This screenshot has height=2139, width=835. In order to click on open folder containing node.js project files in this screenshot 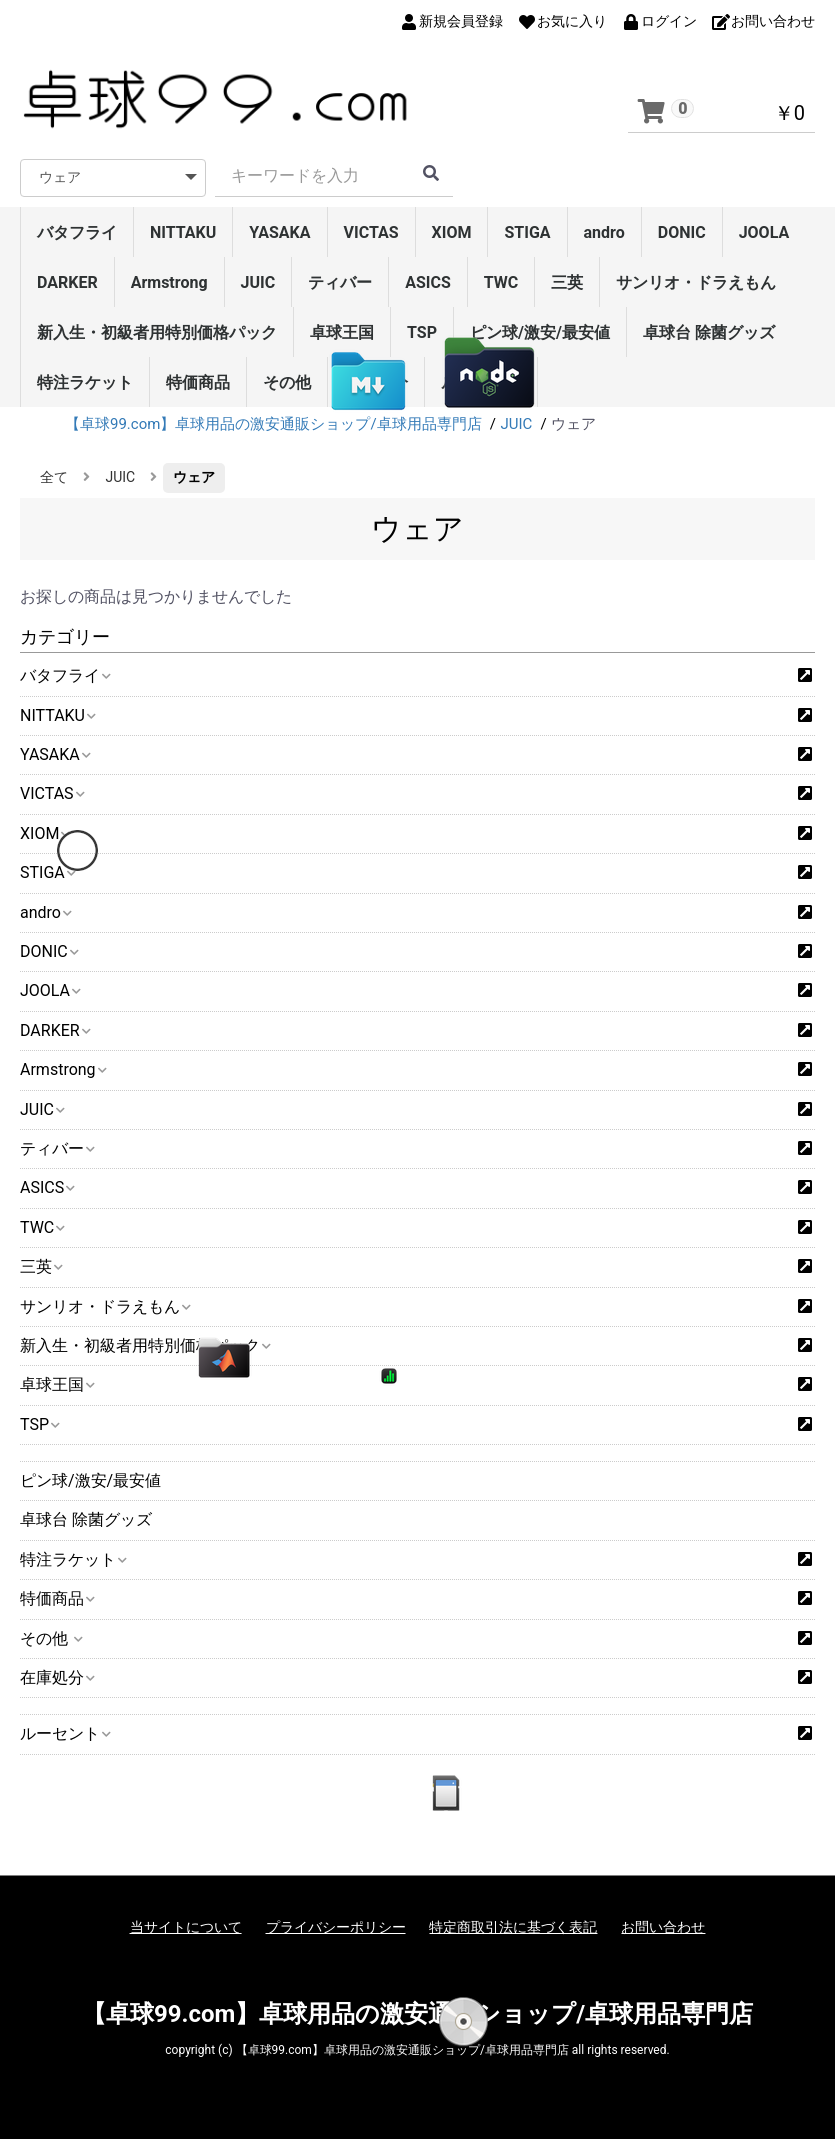, I will do `click(489, 375)`.